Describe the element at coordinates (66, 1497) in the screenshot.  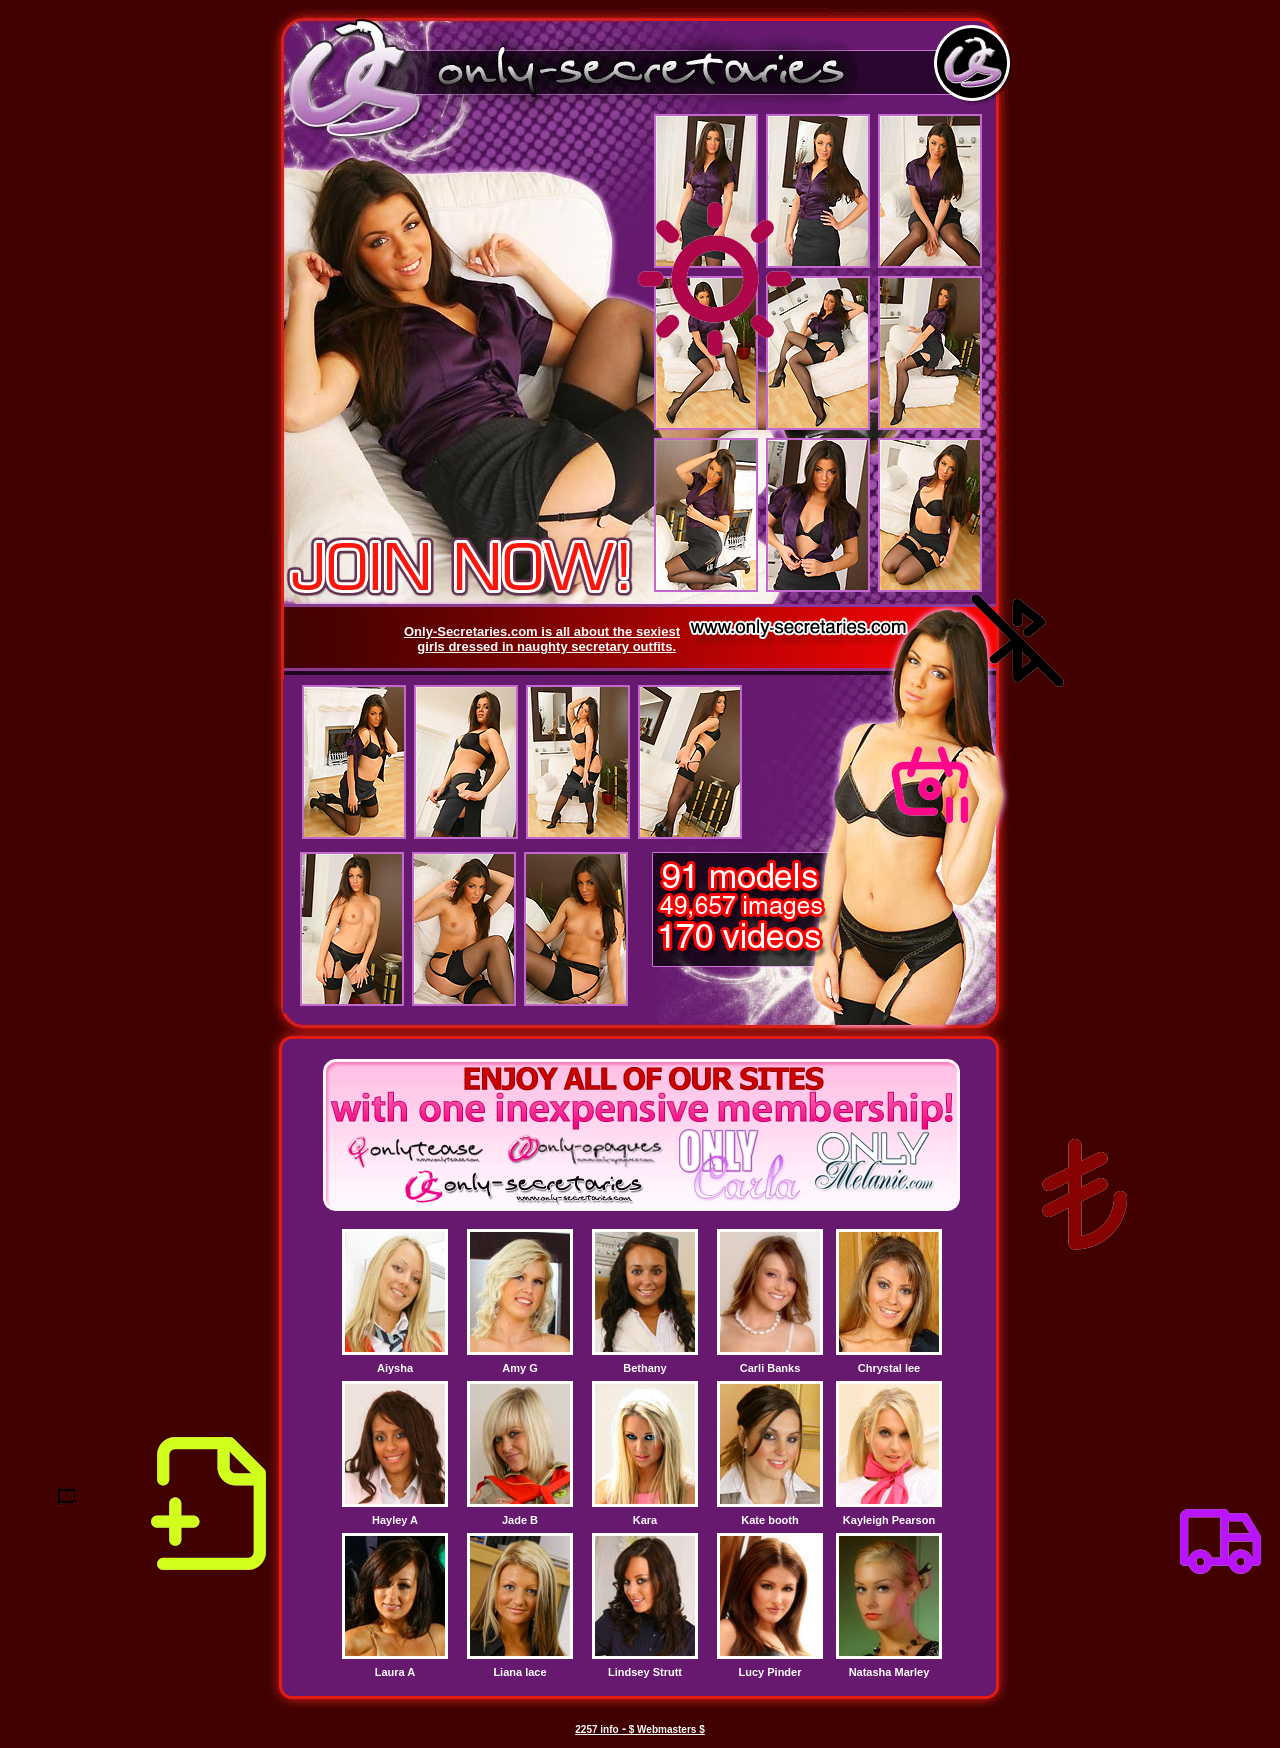
I see `submit feedback or report an issue` at that location.